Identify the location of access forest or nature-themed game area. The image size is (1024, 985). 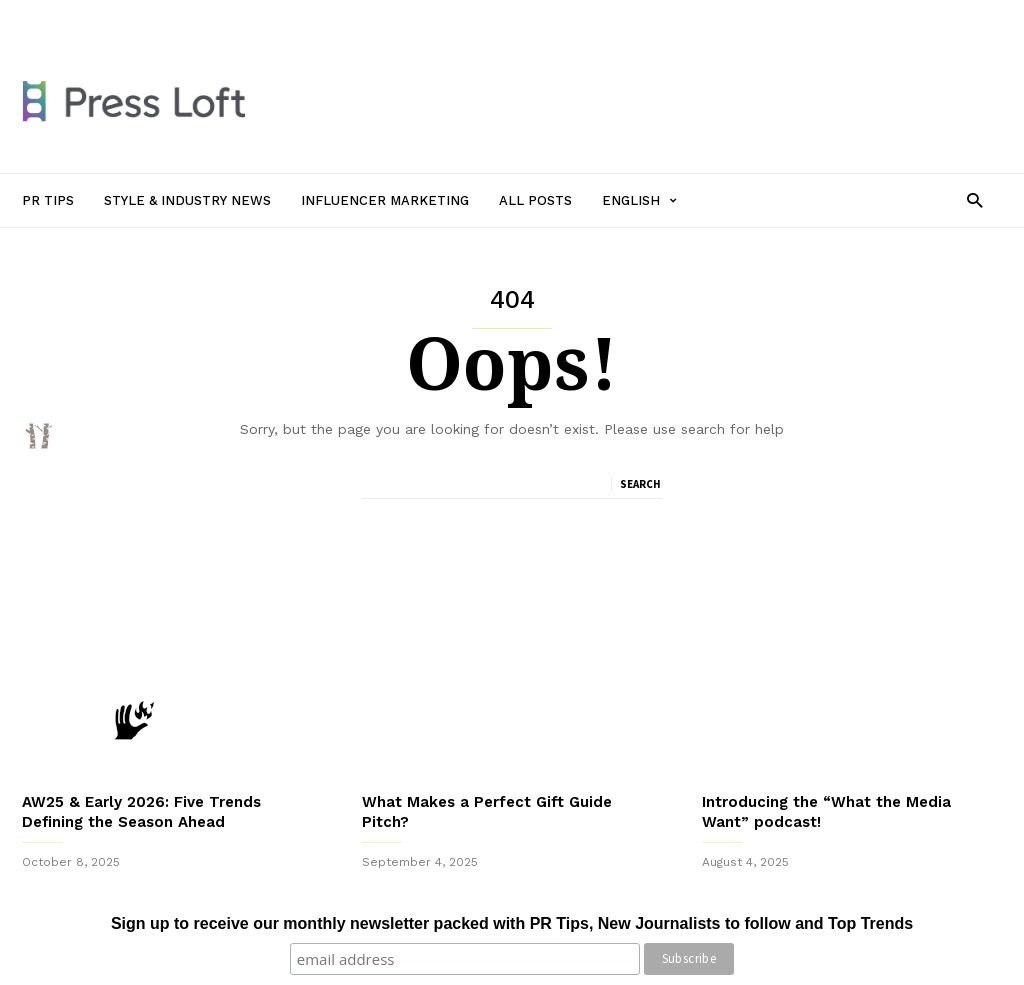
(39, 436).